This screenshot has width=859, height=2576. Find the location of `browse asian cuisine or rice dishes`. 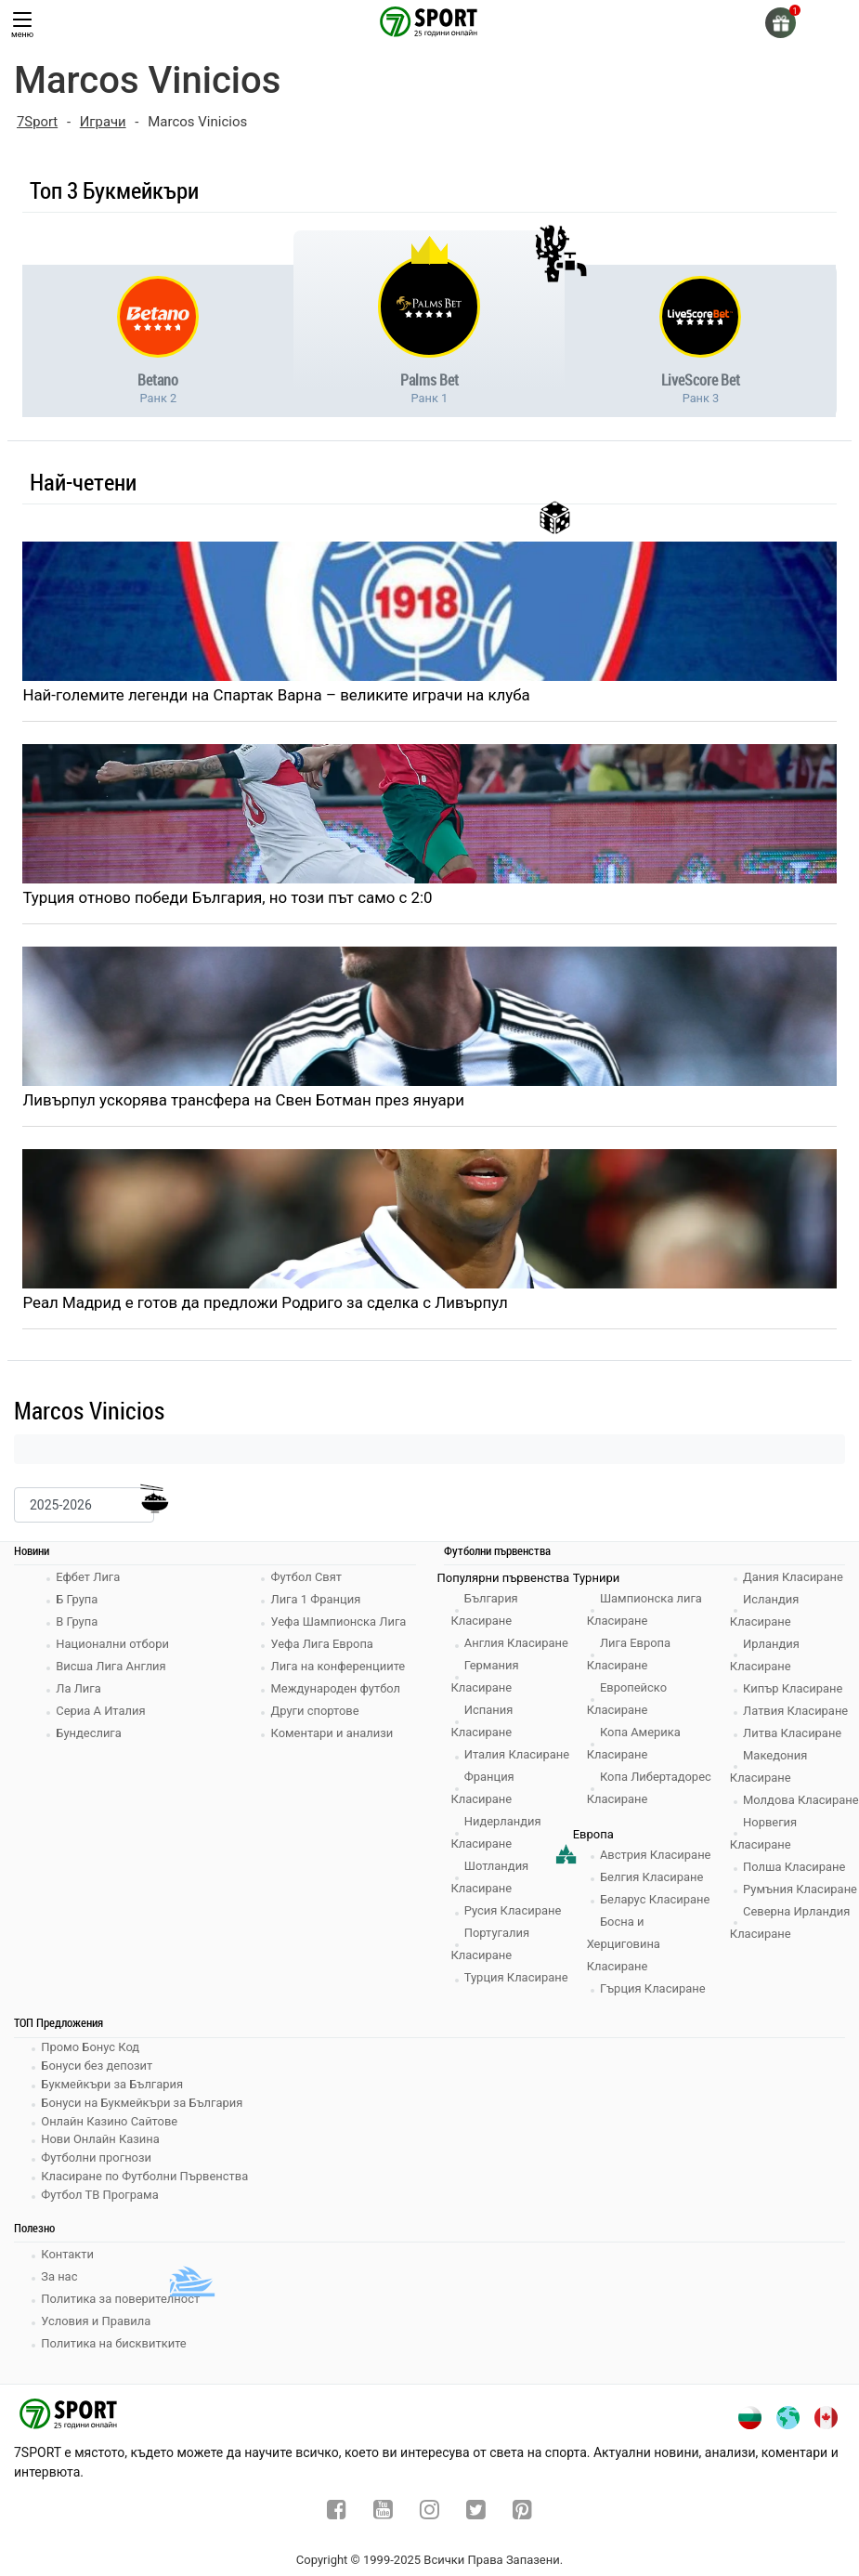

browse asian cuisine or rice dishes is located at coordinates (155, 1498).